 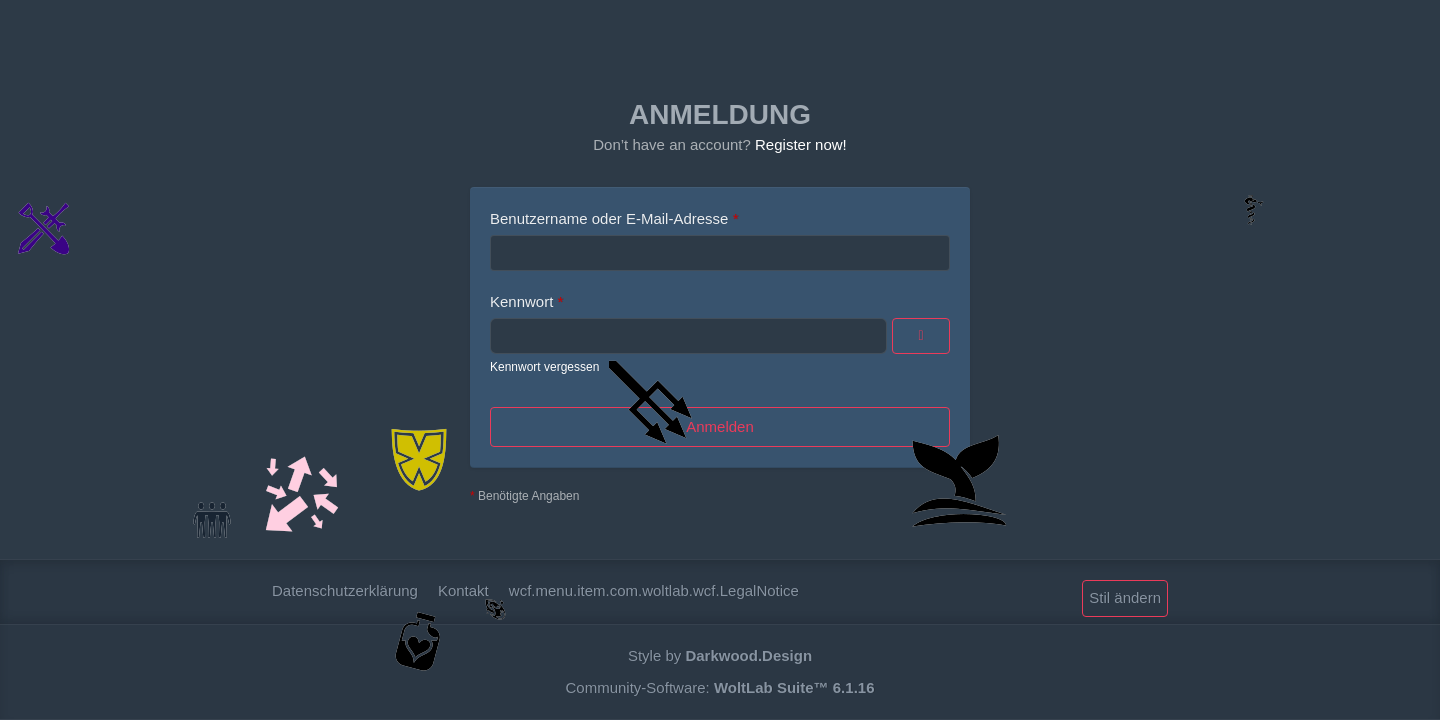 I want to click on access health or medical features, so click(x=1251, y=210).